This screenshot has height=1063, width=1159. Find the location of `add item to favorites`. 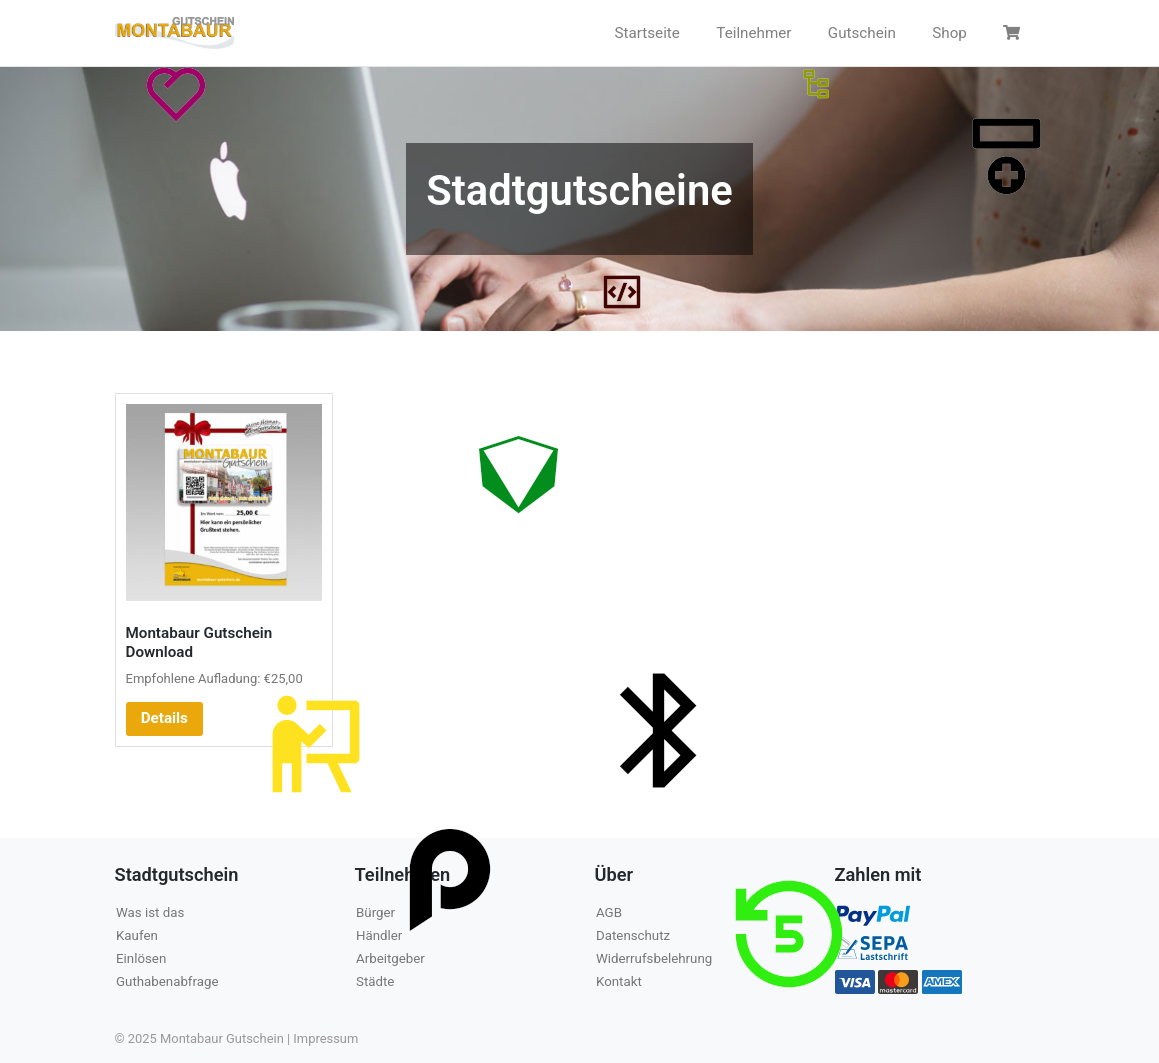

add item to favorites is located at coordinates (176, 94).